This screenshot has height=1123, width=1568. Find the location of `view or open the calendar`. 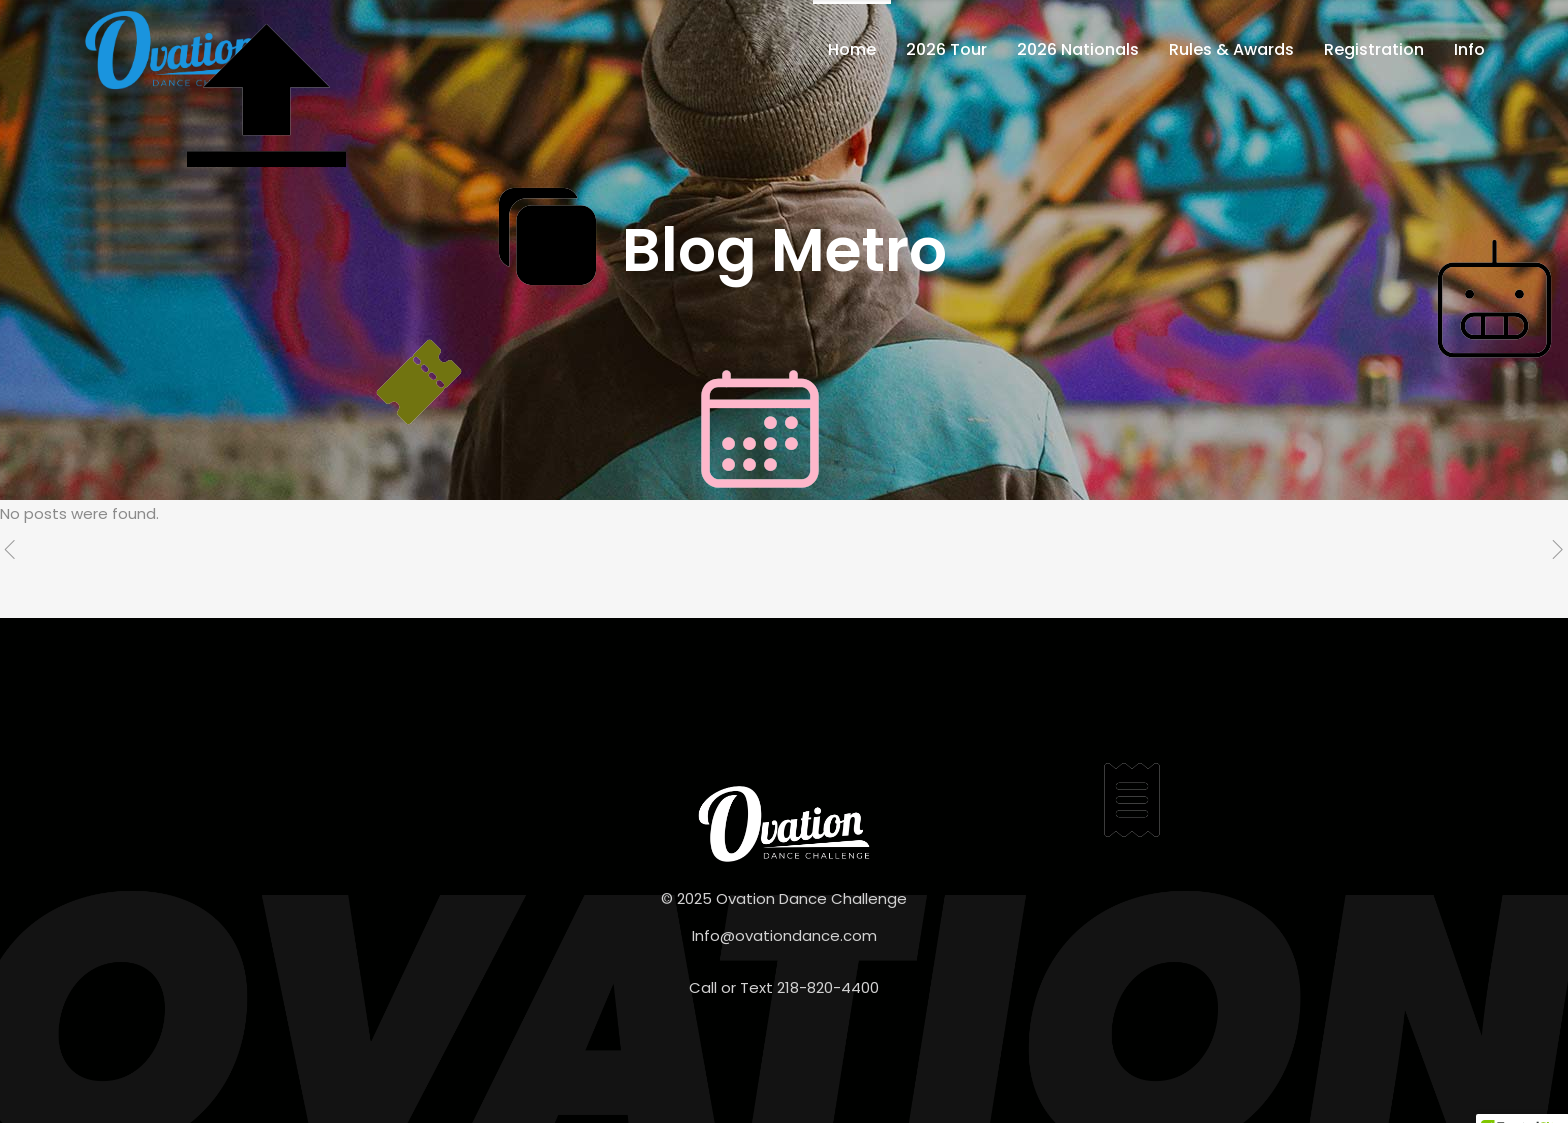

view or open the calendar is located at coordinates (760, 429).